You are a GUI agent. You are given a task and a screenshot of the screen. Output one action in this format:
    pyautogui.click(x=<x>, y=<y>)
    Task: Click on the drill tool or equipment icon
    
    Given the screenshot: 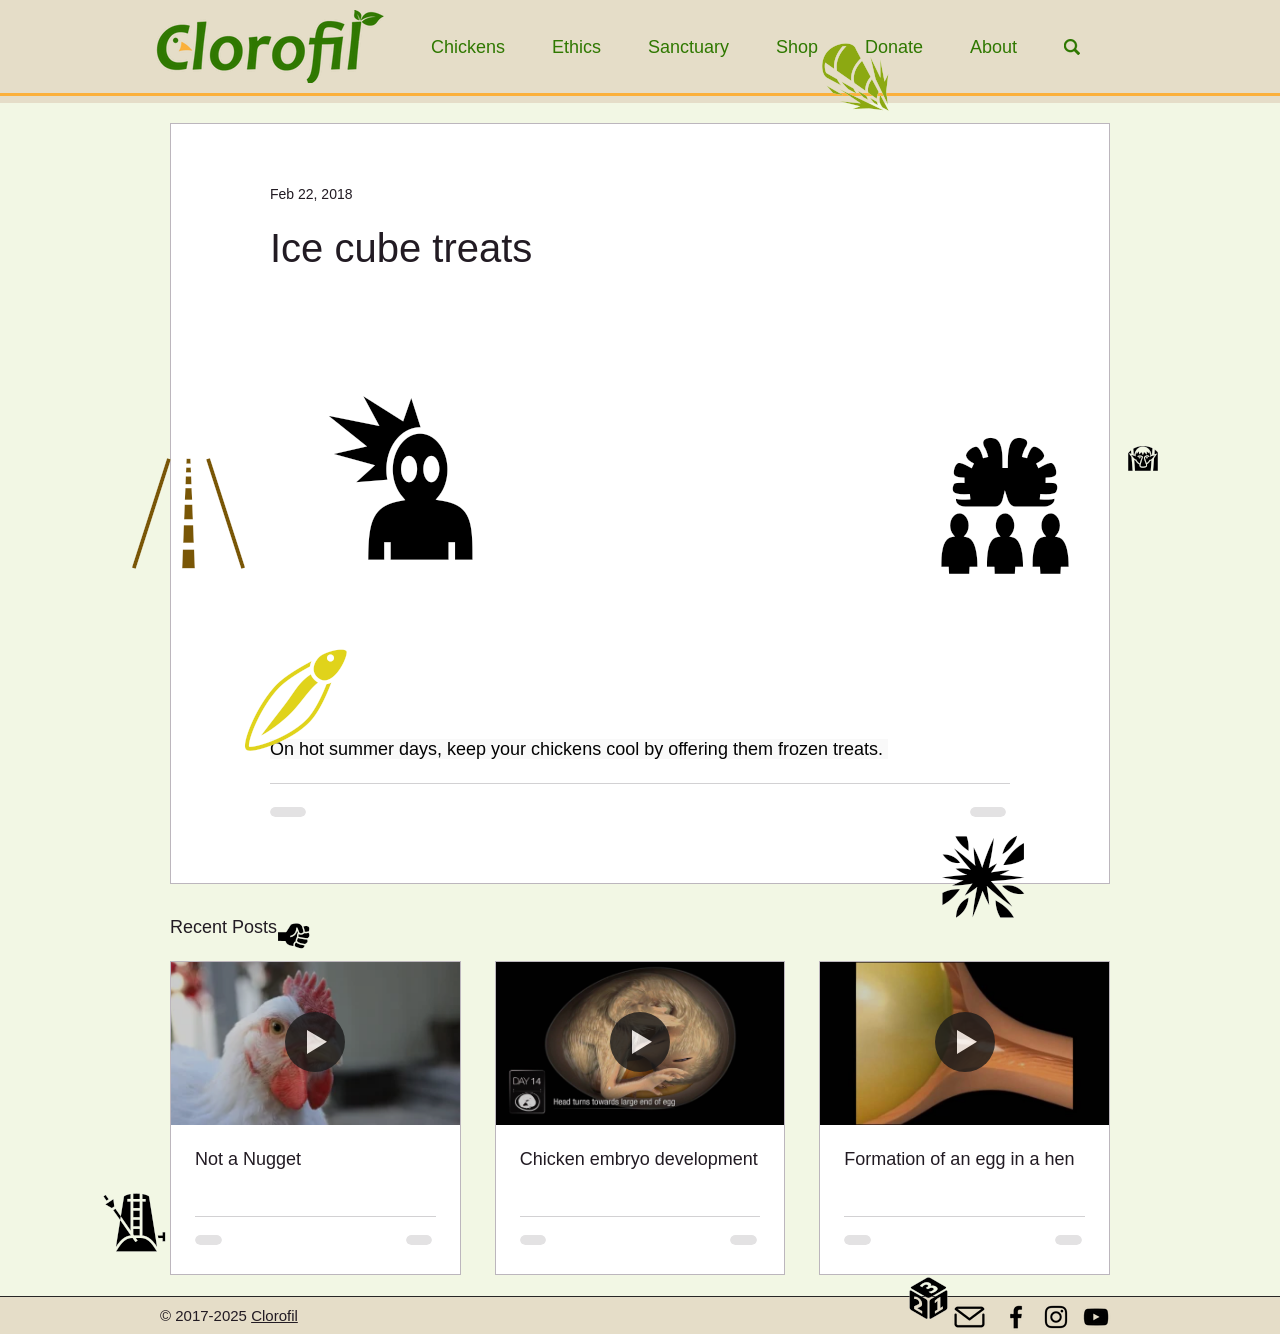 What is the action you would take?
    pyautogui.click(x=855, y=77)
    